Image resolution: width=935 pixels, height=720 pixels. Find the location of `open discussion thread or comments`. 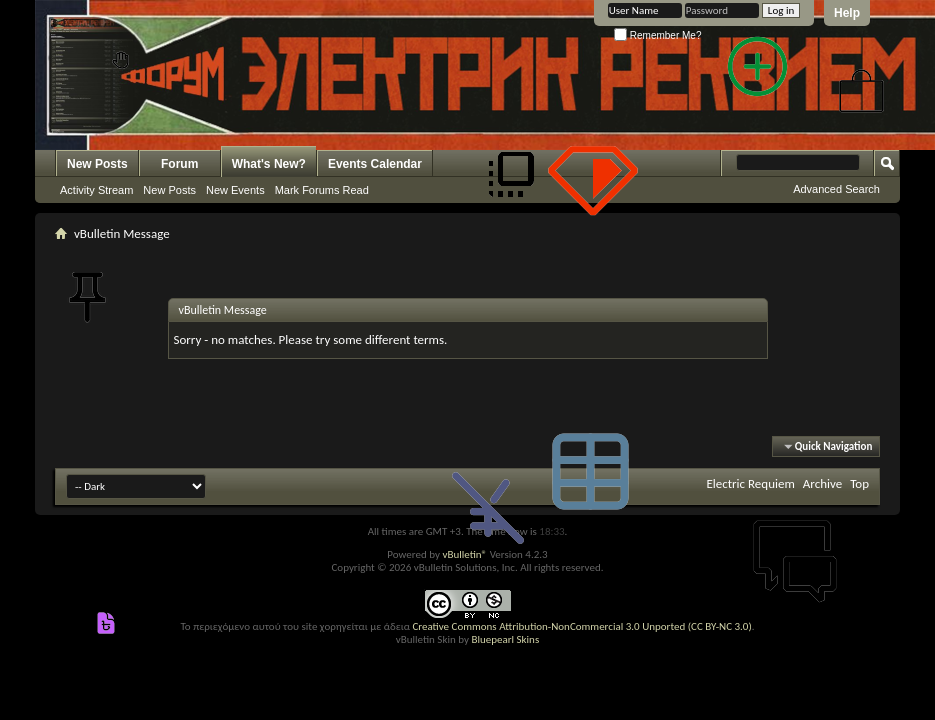

open discussion thread or comments is located at coordinates (795, 562).